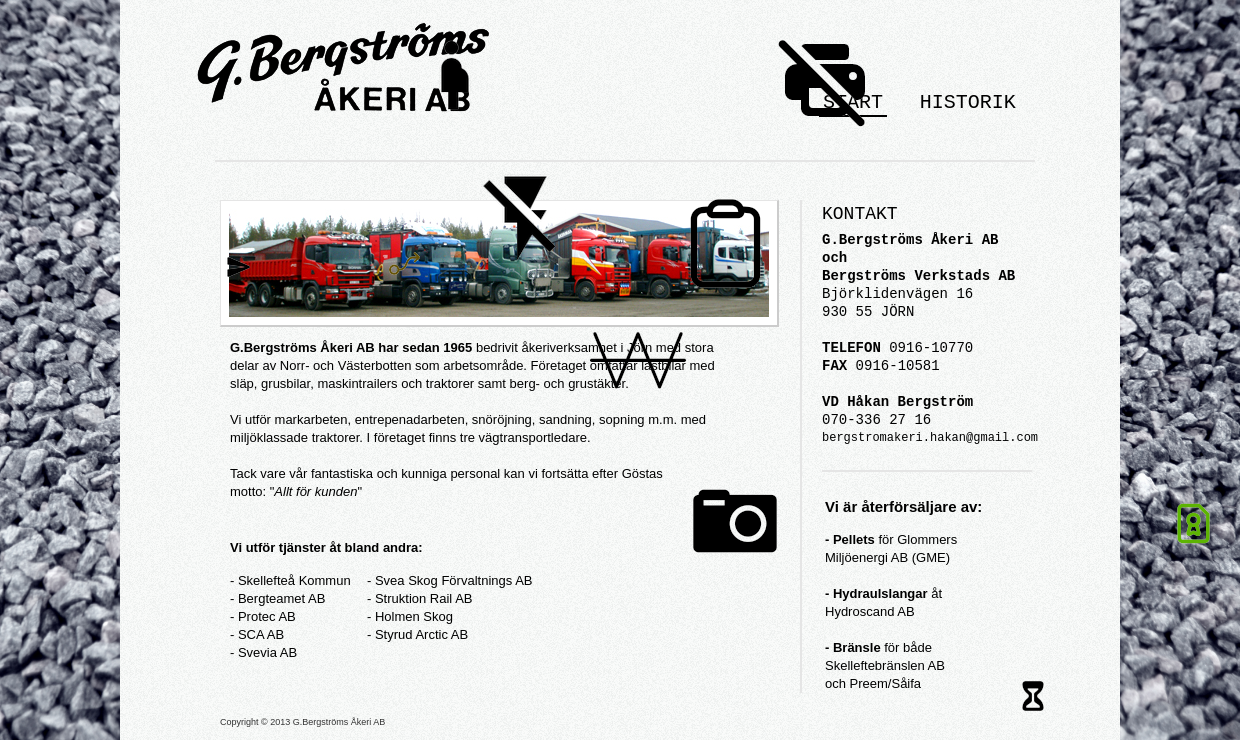 Image resolution: width=1240 pixels, height=740 pixels. I want to click on disable camera flash, so click(525, 218).